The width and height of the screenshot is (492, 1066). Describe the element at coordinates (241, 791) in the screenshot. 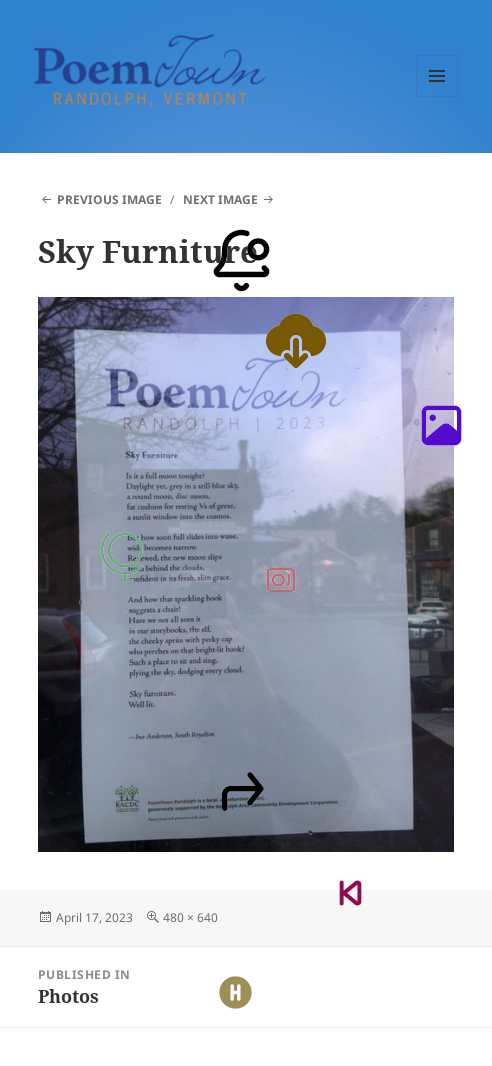

I see `share content or forward to another user` at that location.